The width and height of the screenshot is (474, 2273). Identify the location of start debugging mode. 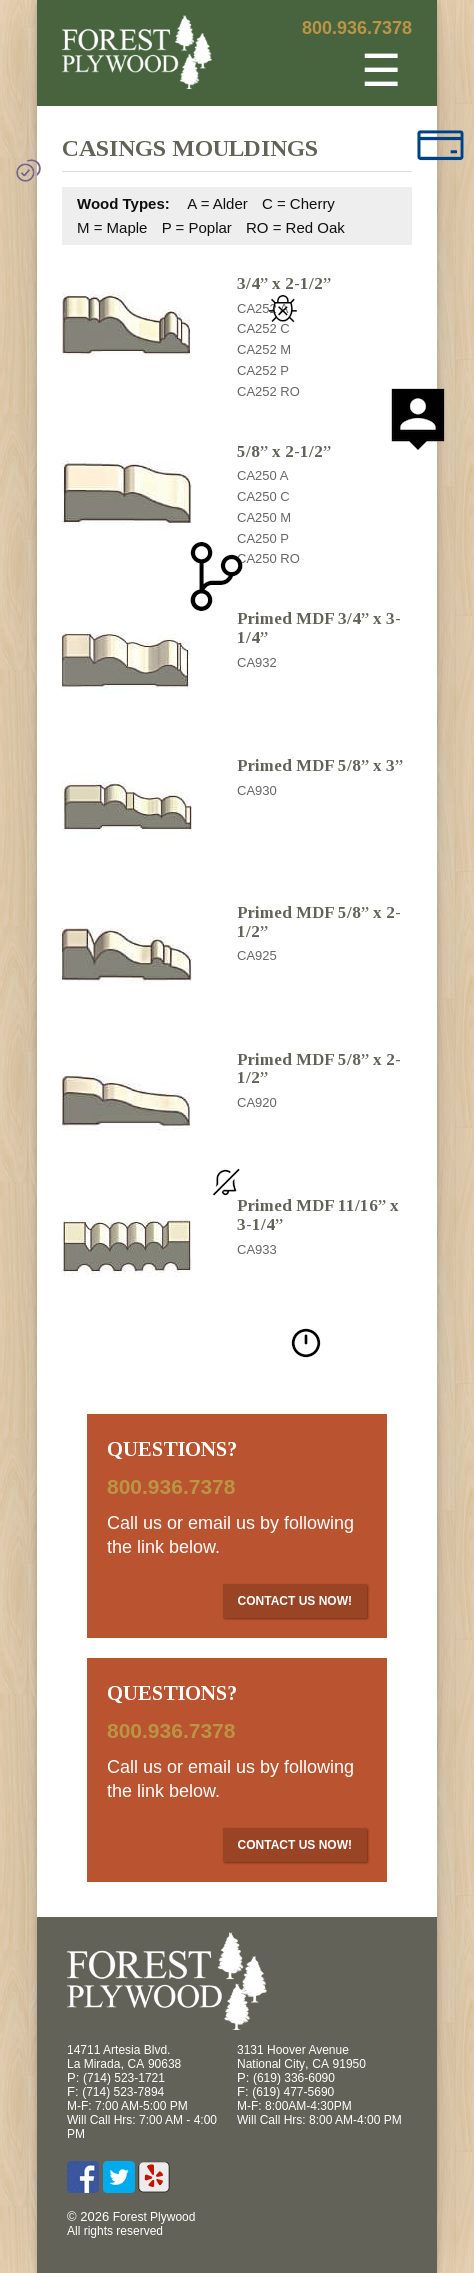
(283, 309).